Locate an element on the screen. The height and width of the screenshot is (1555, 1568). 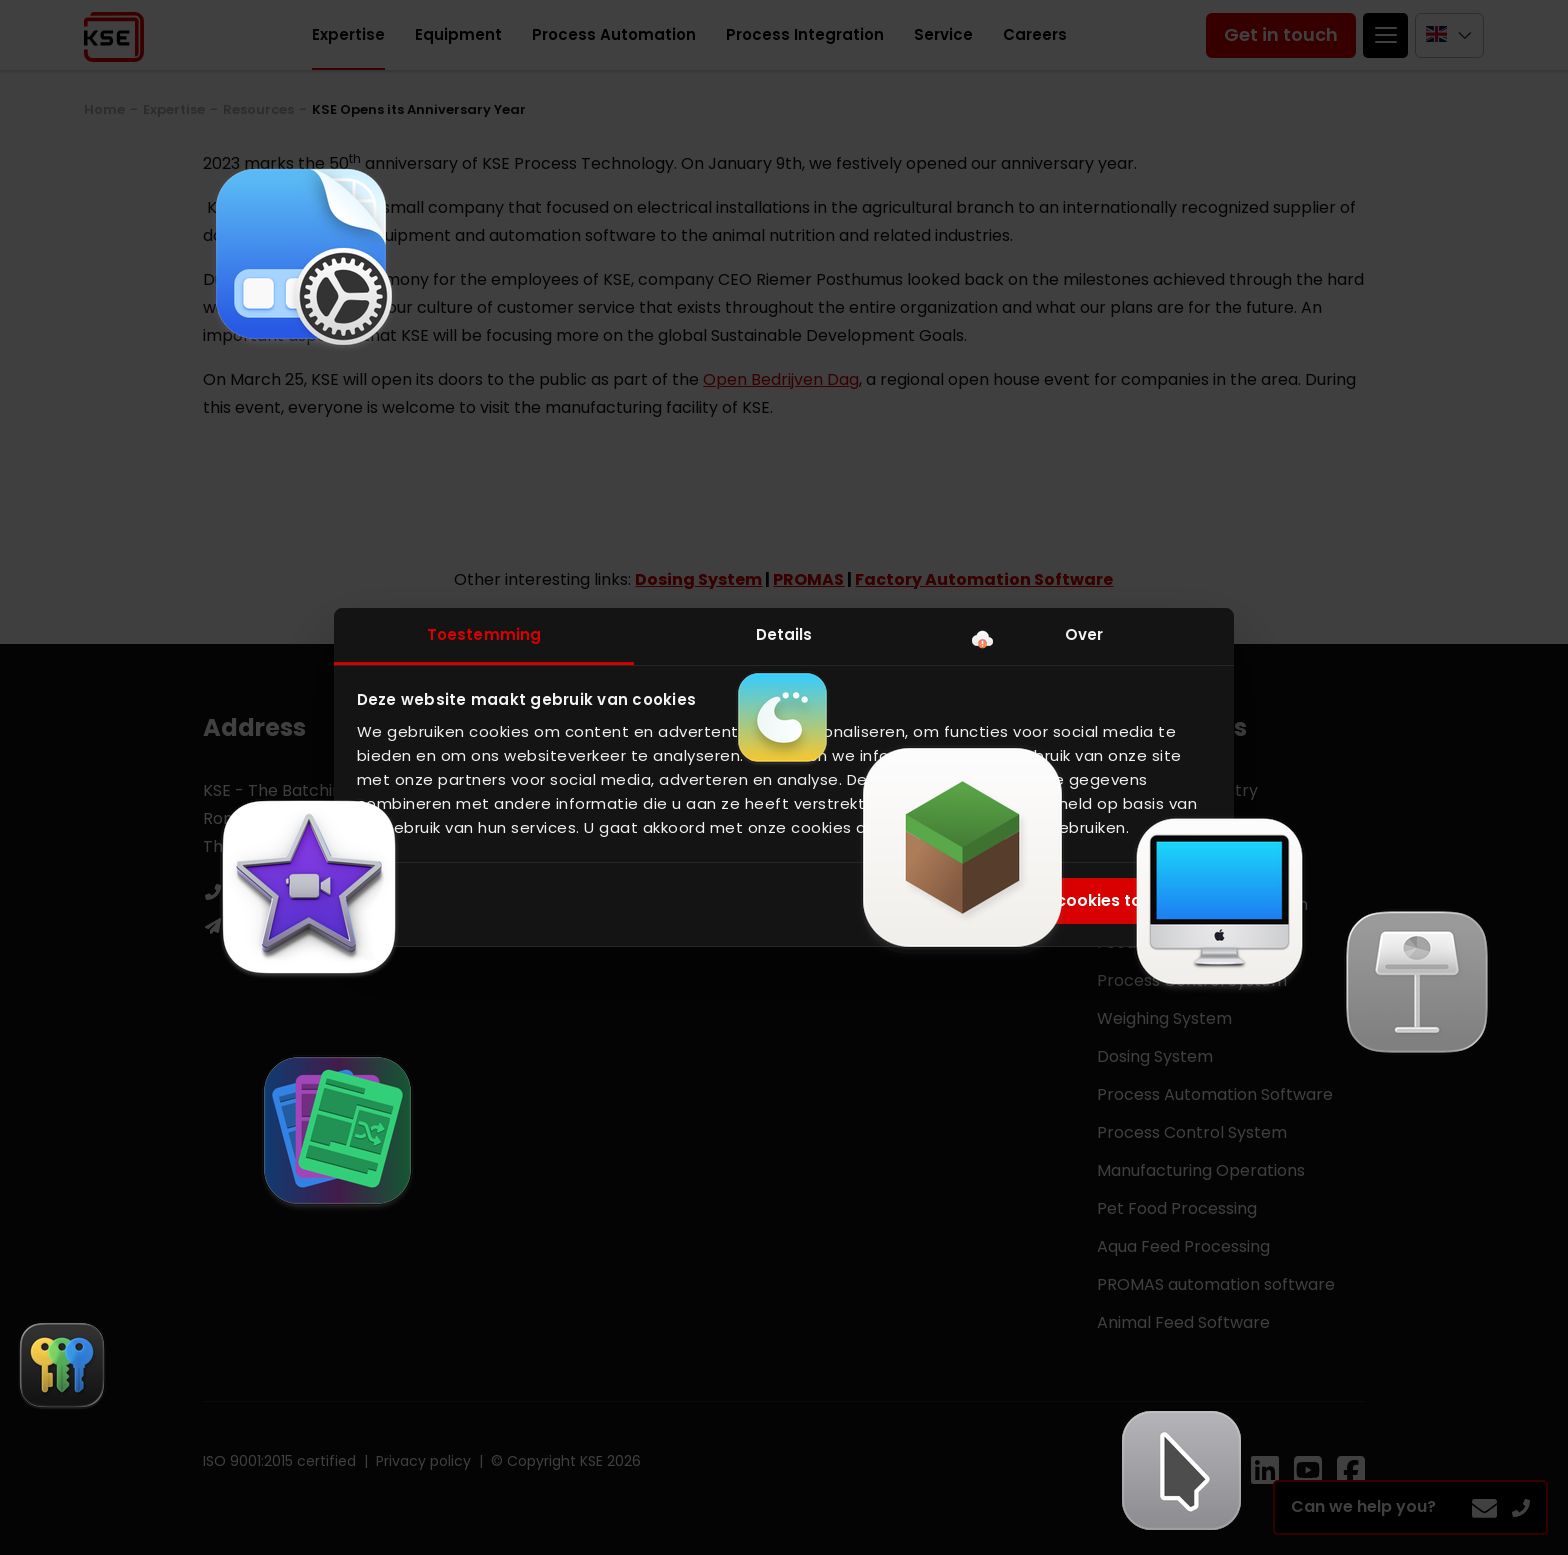
open pdf arranger app is located at coordinates (337, 1130).